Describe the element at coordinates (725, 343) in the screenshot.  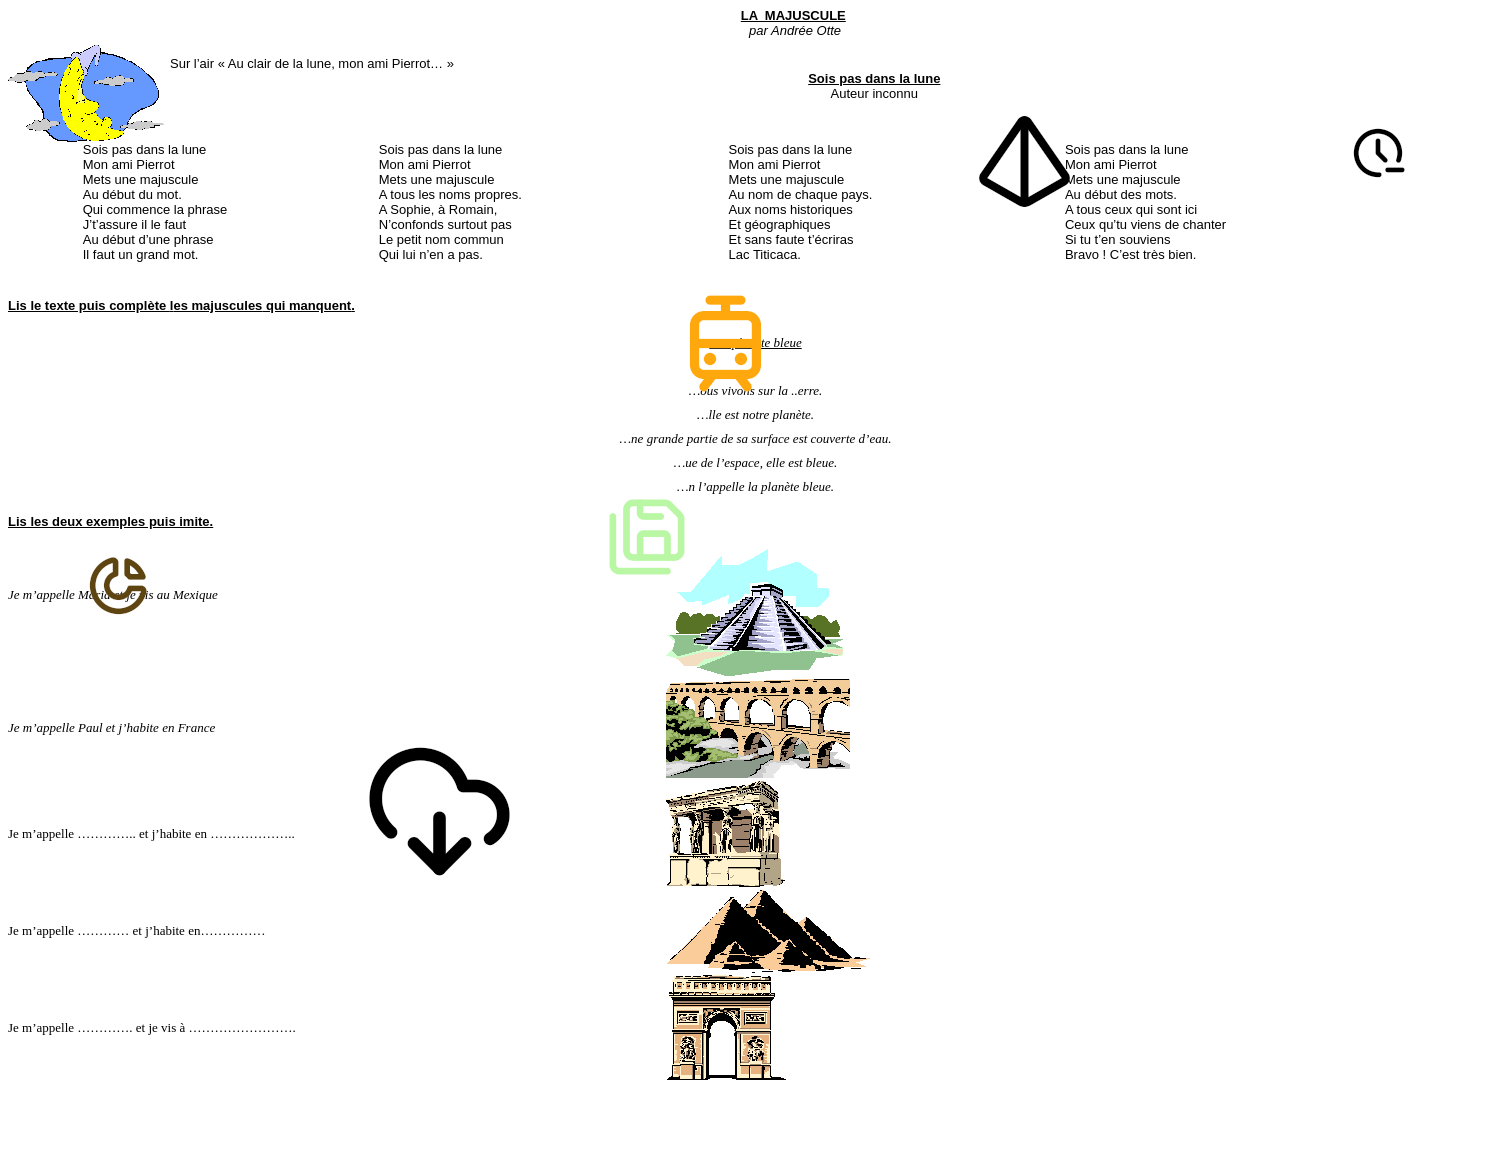
I see `view tram or light rail transit options` at that location.